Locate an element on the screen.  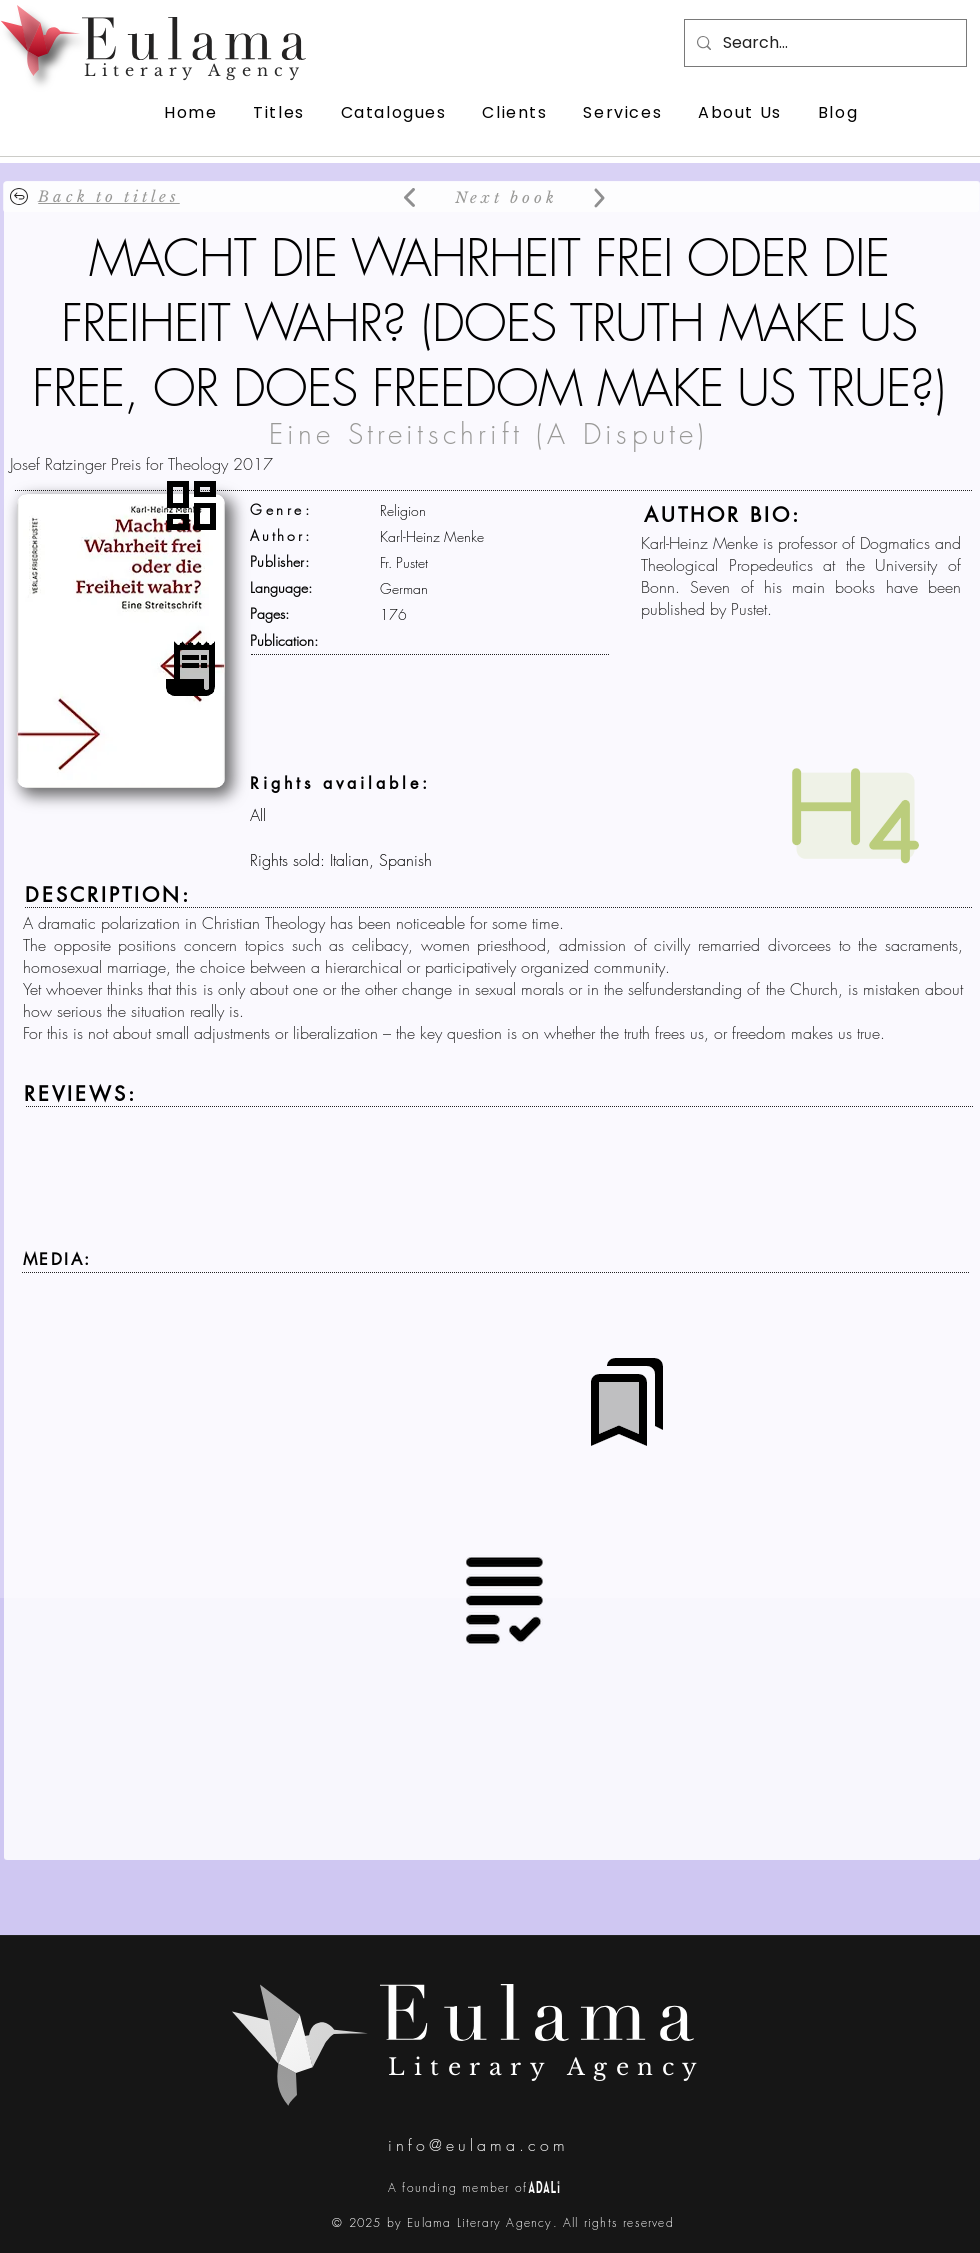
access the main dashboard is located at coordinates (191, 505).